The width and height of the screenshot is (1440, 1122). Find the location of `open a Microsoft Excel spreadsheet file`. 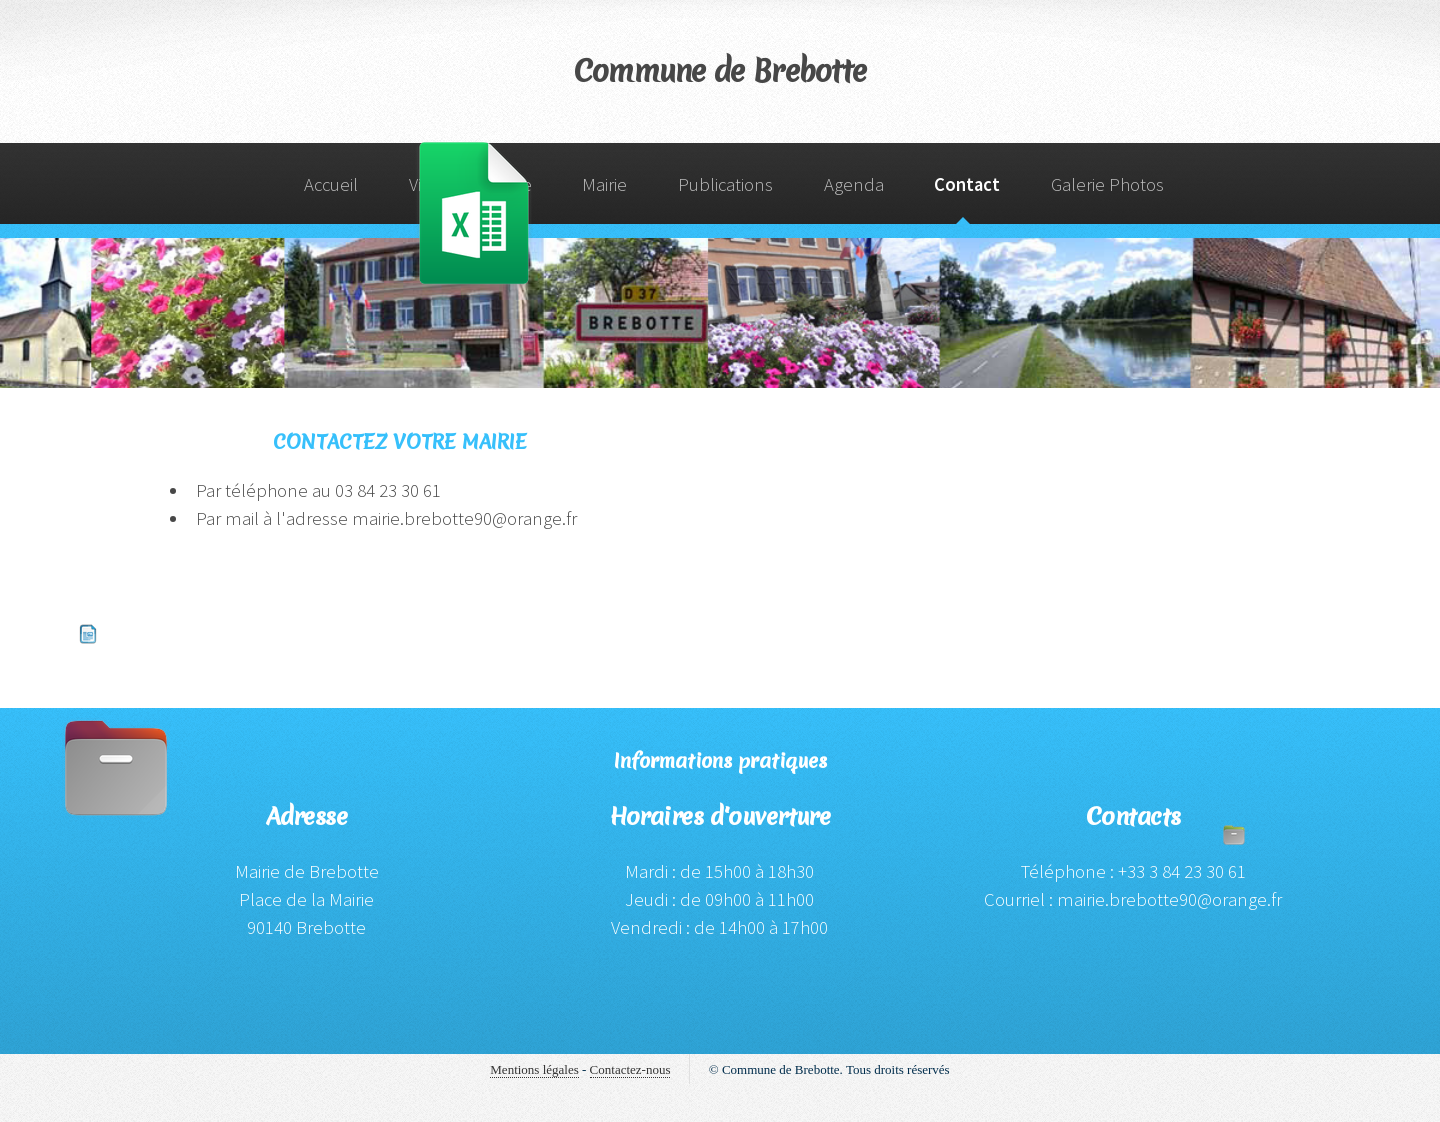

open a Microsoft Excel spreadsheet file is located at coordinates (474, 213).